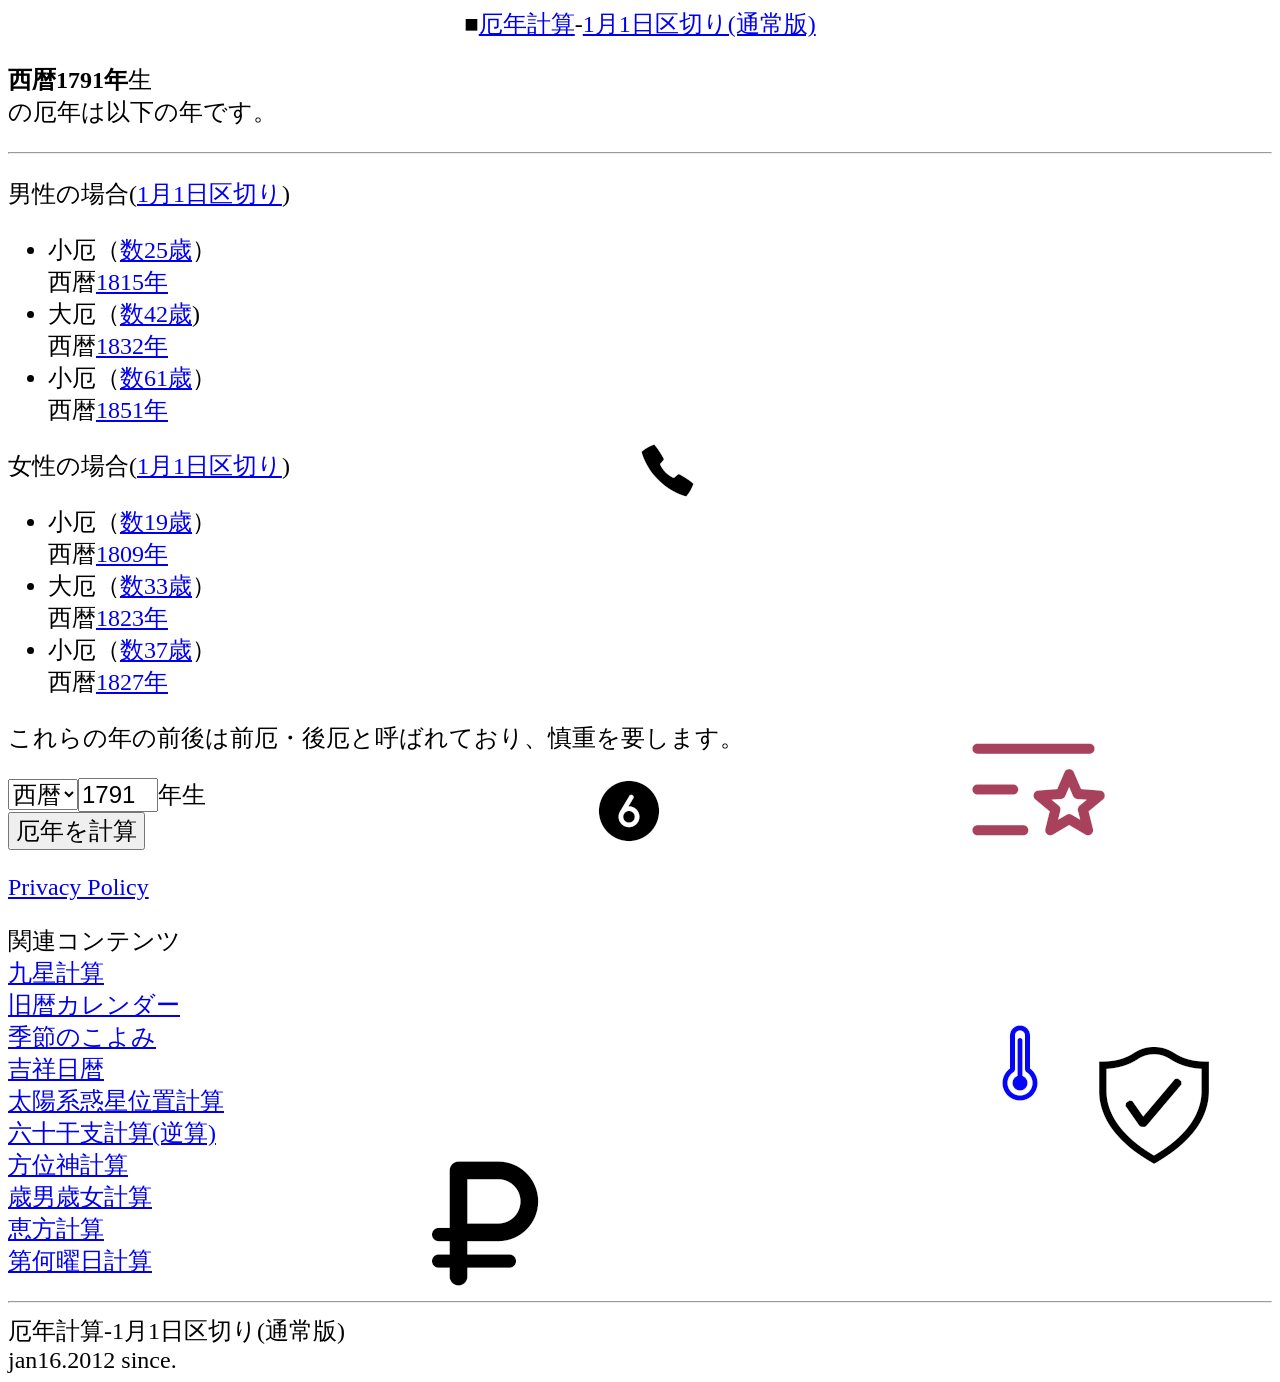 The image size is (1280, 1382). What do you see at coordinates (1153, 1105) in the screenshot?
I see `indicates a trusted or verified workspace` at bounding box center [1153, 1105].